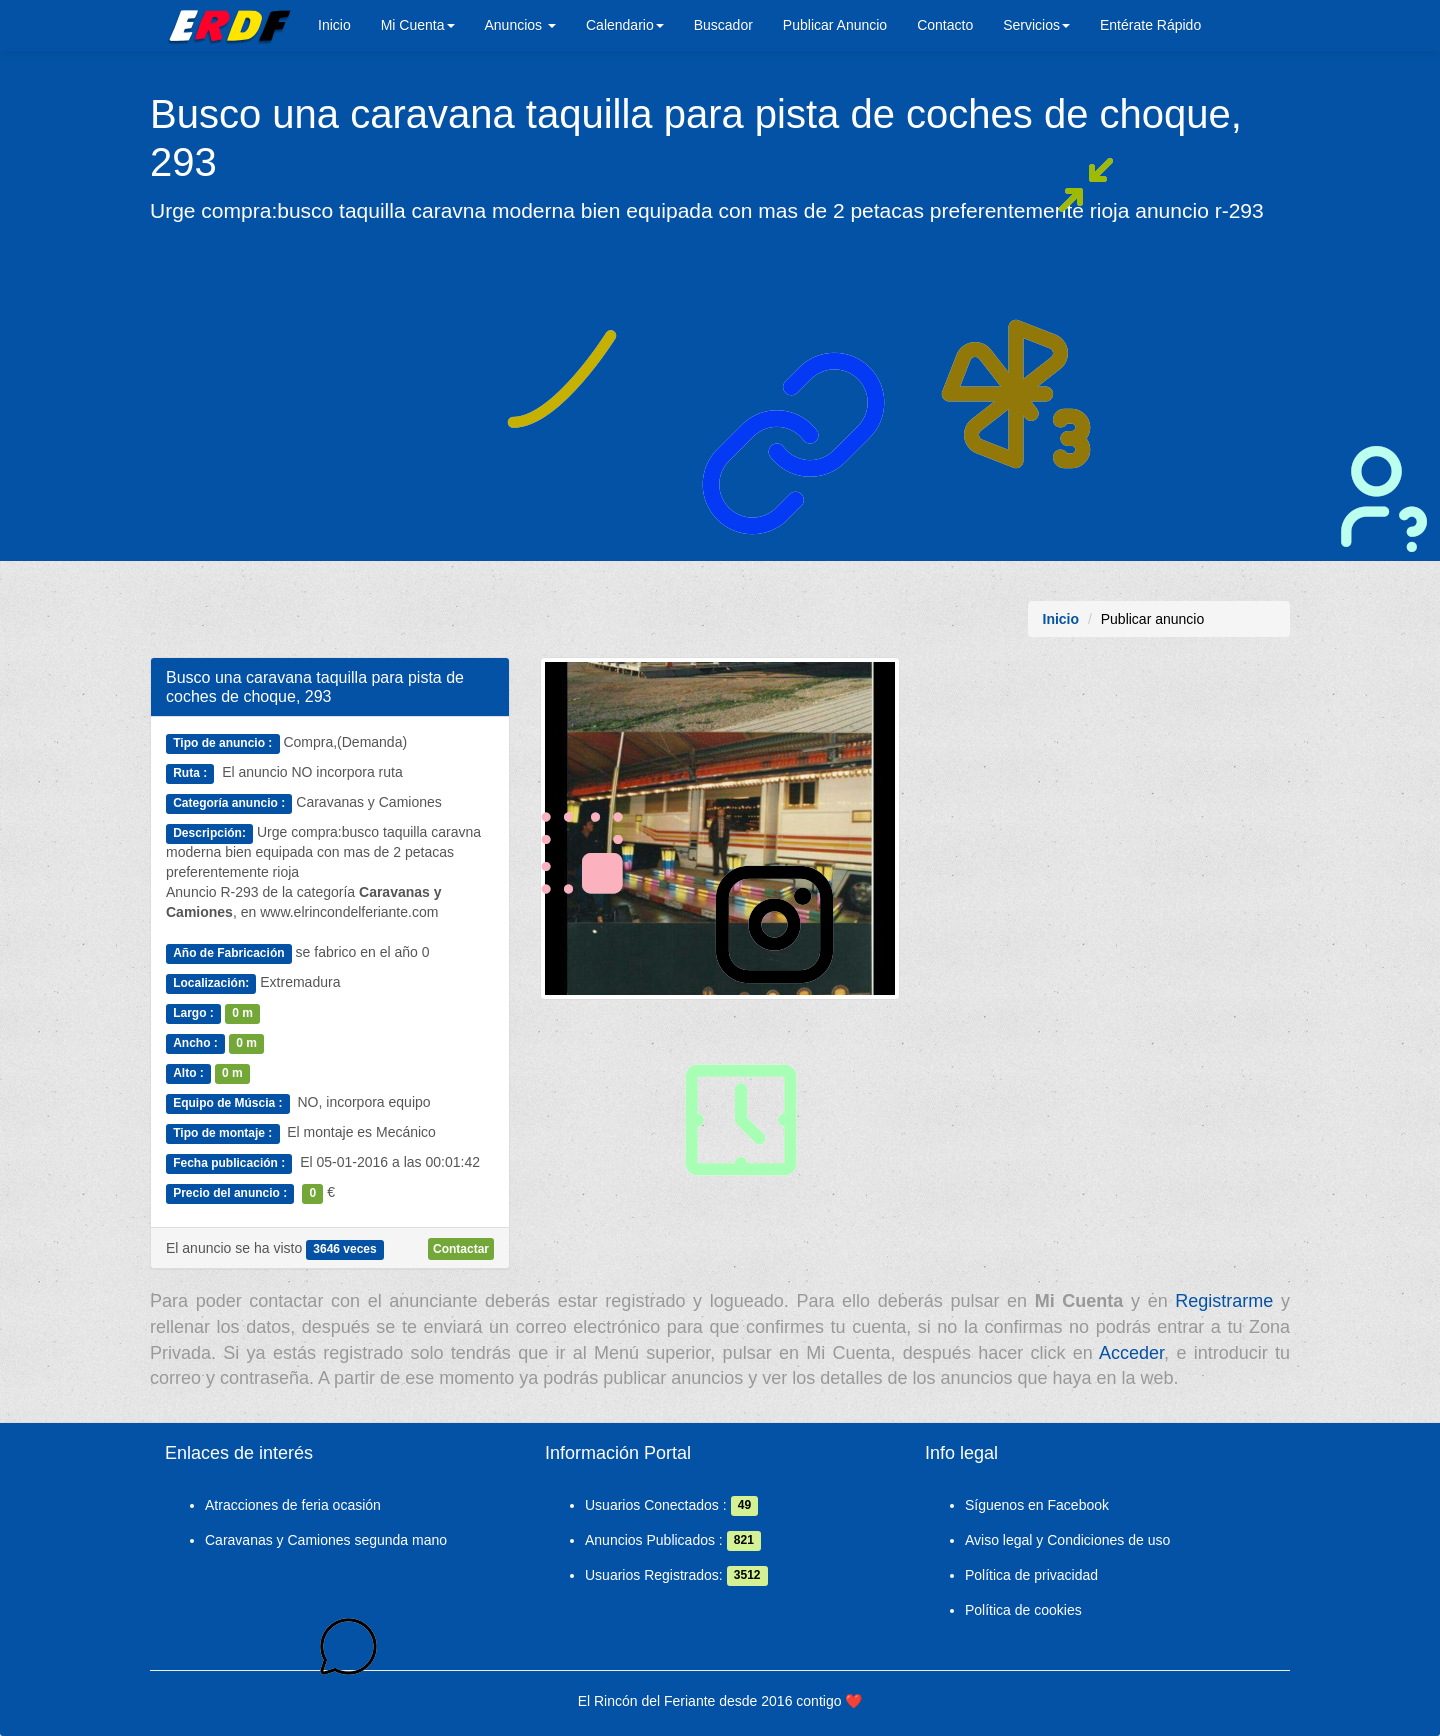 The width and height of the screenshot is (1440, 1736). I want to click on view current time, so click(741, 1120).